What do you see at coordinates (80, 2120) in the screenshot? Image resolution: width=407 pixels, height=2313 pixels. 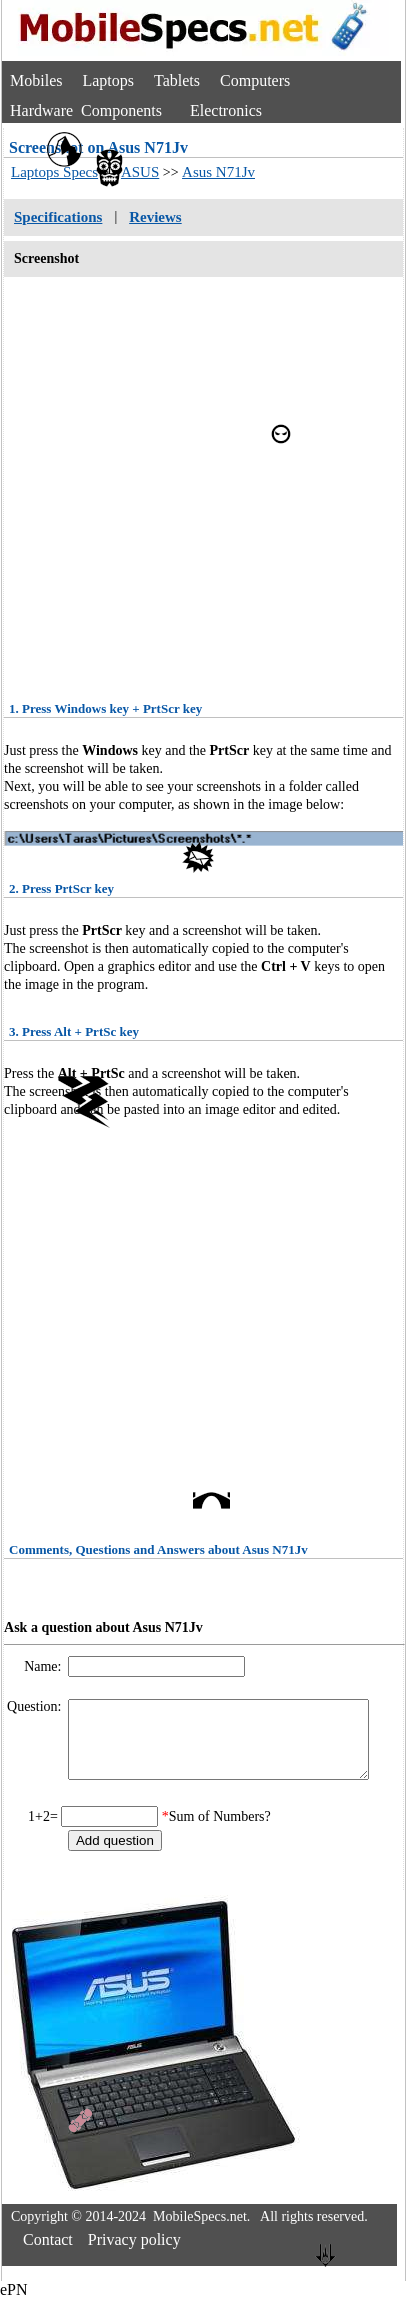 I see `access skateboarding or skating activities` at bounding box center [80, 2120].